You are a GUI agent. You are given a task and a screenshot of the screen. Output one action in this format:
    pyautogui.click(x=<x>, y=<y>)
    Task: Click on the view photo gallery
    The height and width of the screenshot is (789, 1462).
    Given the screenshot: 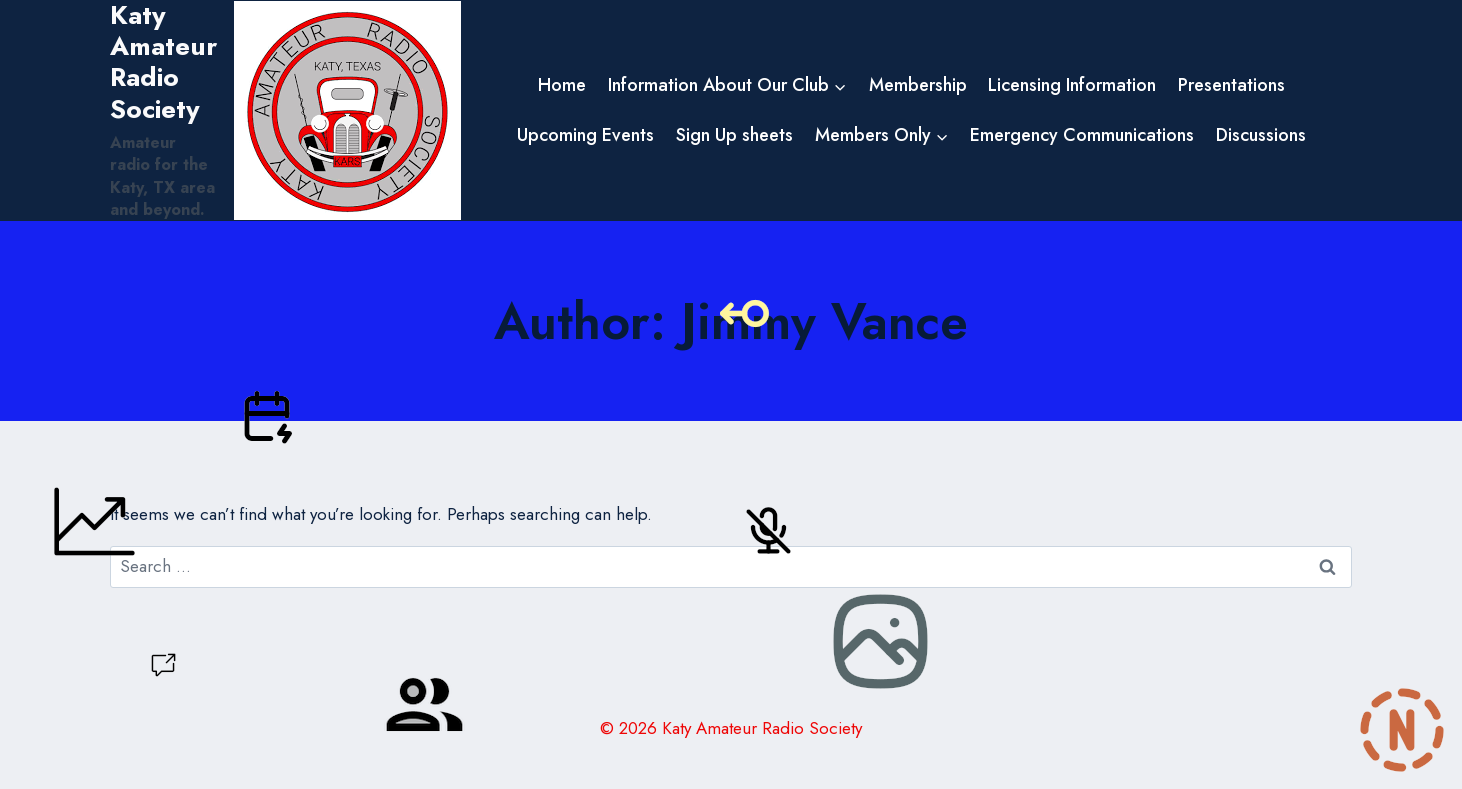 What is the action you would take?
    pyautogui.click(x=880, y=641)
    